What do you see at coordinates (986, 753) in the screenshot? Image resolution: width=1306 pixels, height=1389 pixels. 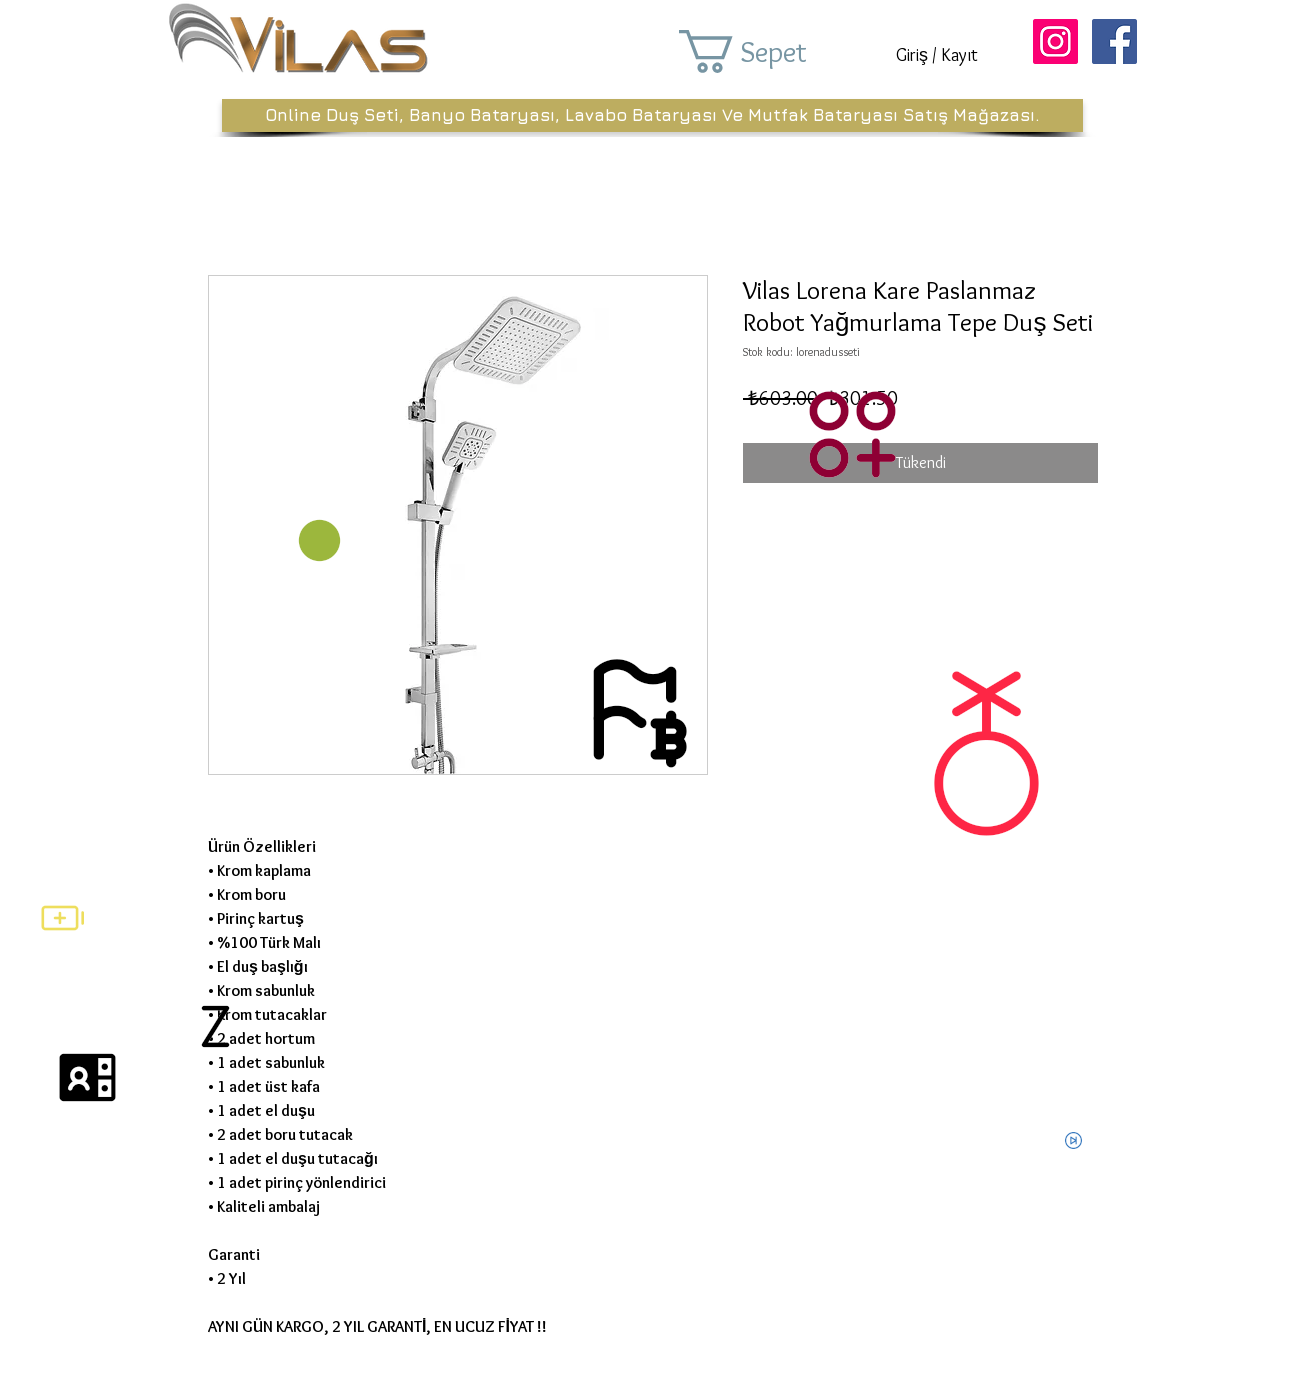 I see `indicates nonbinary gender identity option` at bounding box center [986, 753].